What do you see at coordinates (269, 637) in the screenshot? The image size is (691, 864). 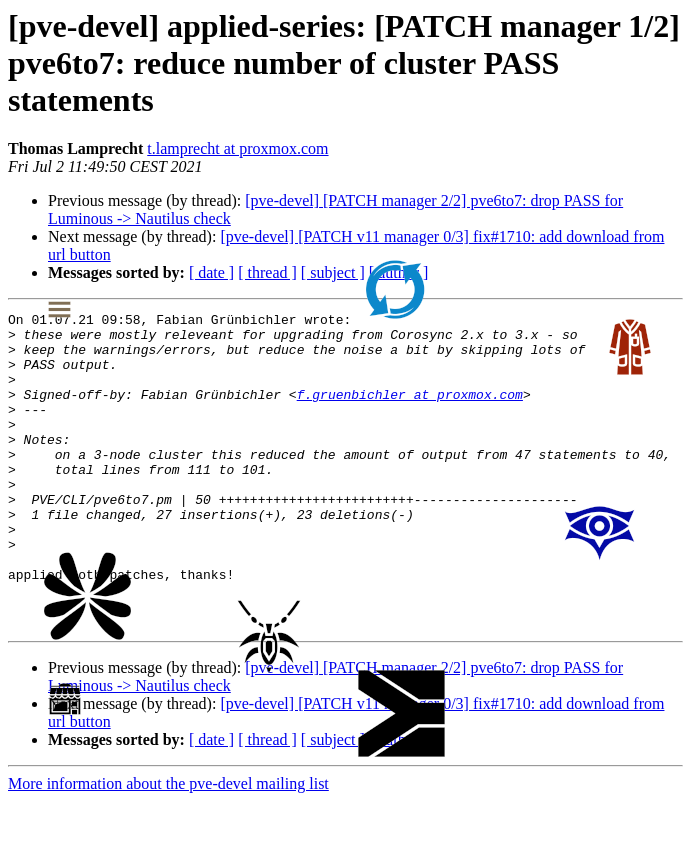 I see `equip a tribal accessory or amulet` at bounding box center [269, 637].